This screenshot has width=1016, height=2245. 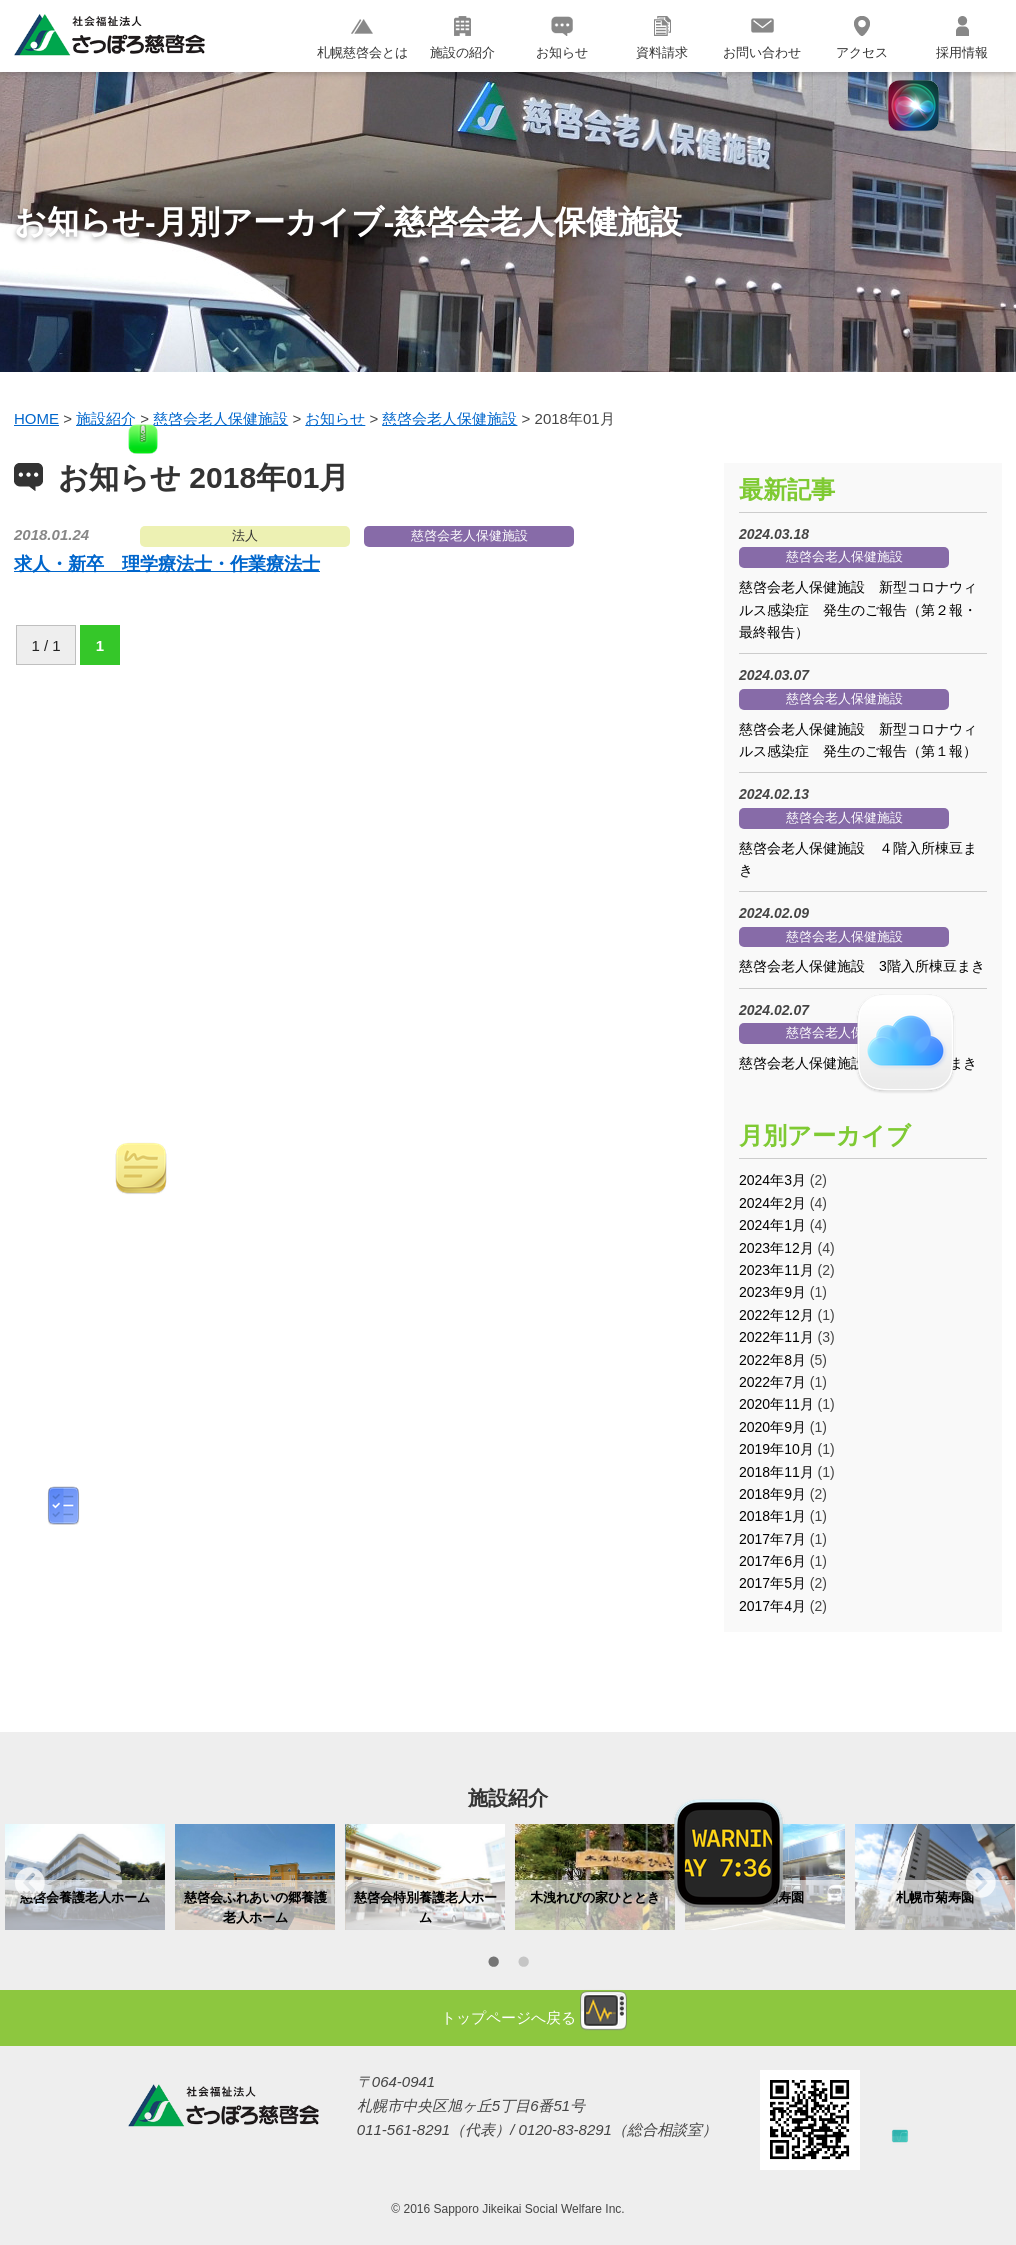 What do you see at coordinates (141, 1168) in the screenshot?
I see `open the Stickies app for quick notes` at bounding box center [141, 1168].